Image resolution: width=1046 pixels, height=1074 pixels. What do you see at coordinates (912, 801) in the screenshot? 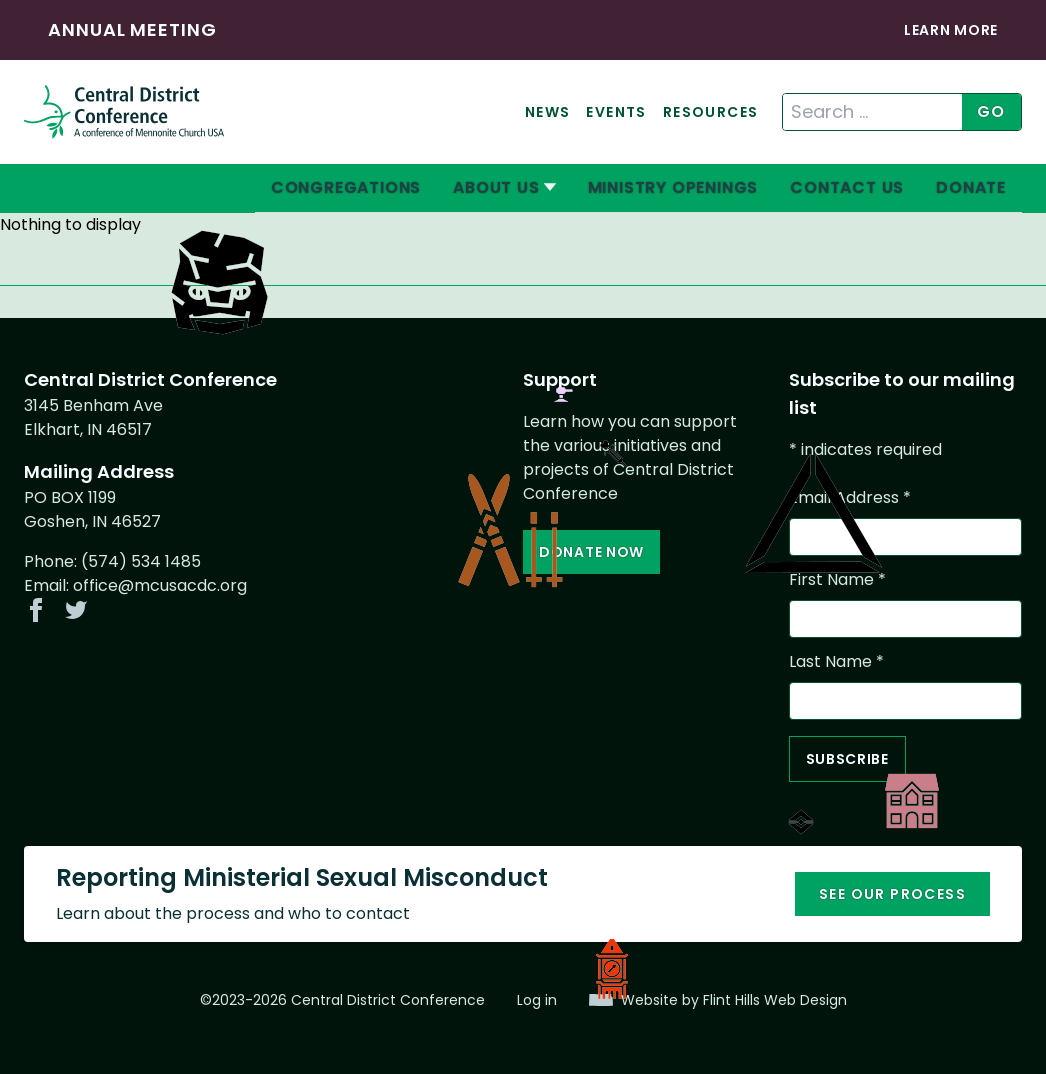
I see `navigate to home screen` at bounding box center [912, 801].